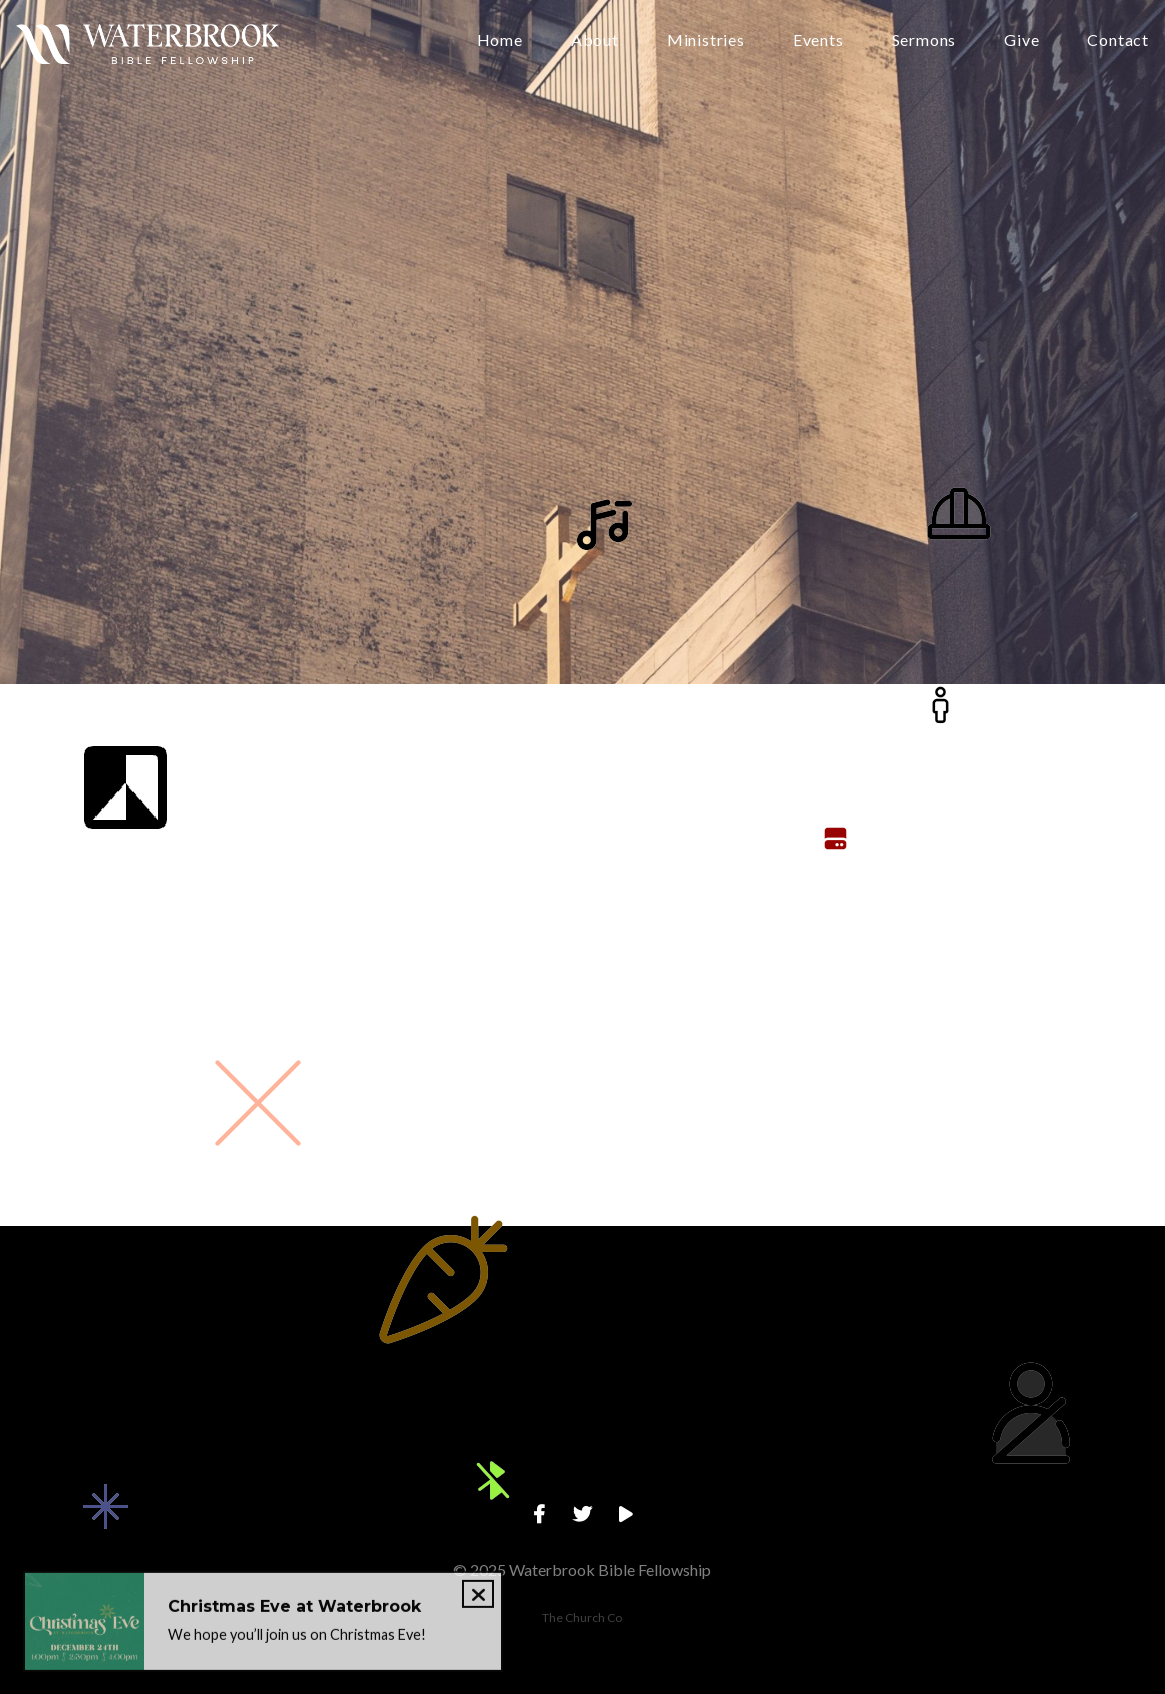 Image resolution: width=1165 pixels, height=1694 pixels. What do you see at coordinates (106, 1507) in the screenshot?
I see `indicates a featured or starred item` at bounding box center [106, 1507].